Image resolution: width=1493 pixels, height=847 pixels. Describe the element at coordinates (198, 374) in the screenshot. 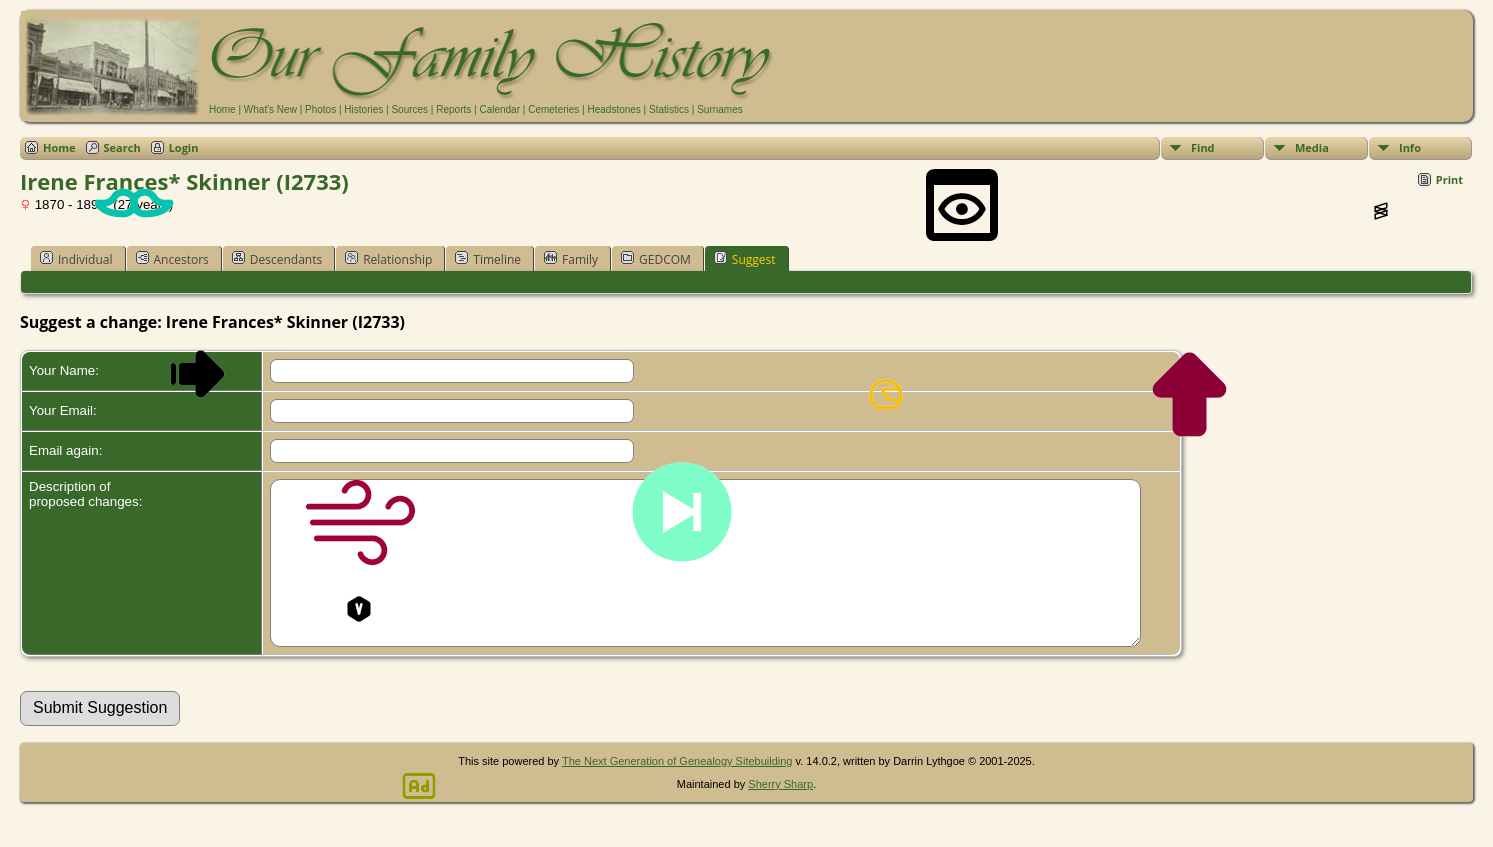

I see `skip to end or last item` at that location.